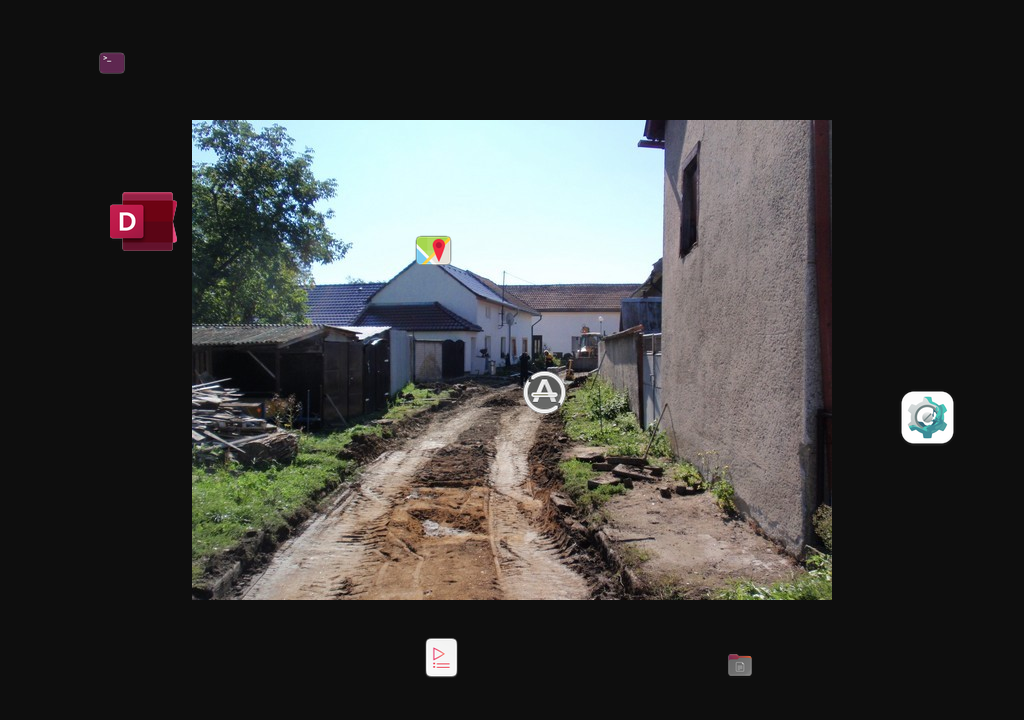 The width and height of the screenshot is (1024, 720). Describe the element at coordinates (433, 250) in the screenshot. I see `open gnome maps application` at that location.